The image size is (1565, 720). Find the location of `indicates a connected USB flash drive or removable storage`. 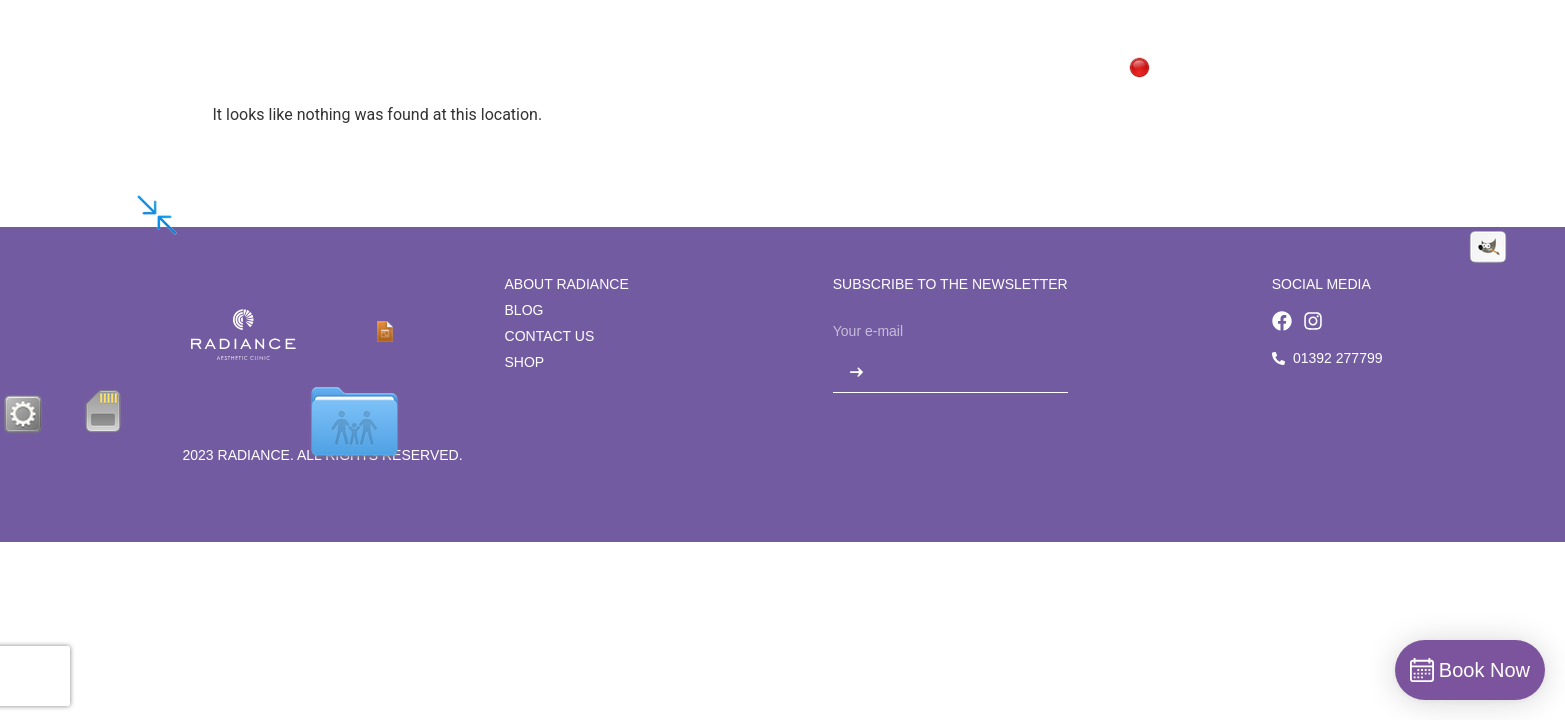

indicates a connected USB flash drive or removable storage is located at coordinates (103, 411).